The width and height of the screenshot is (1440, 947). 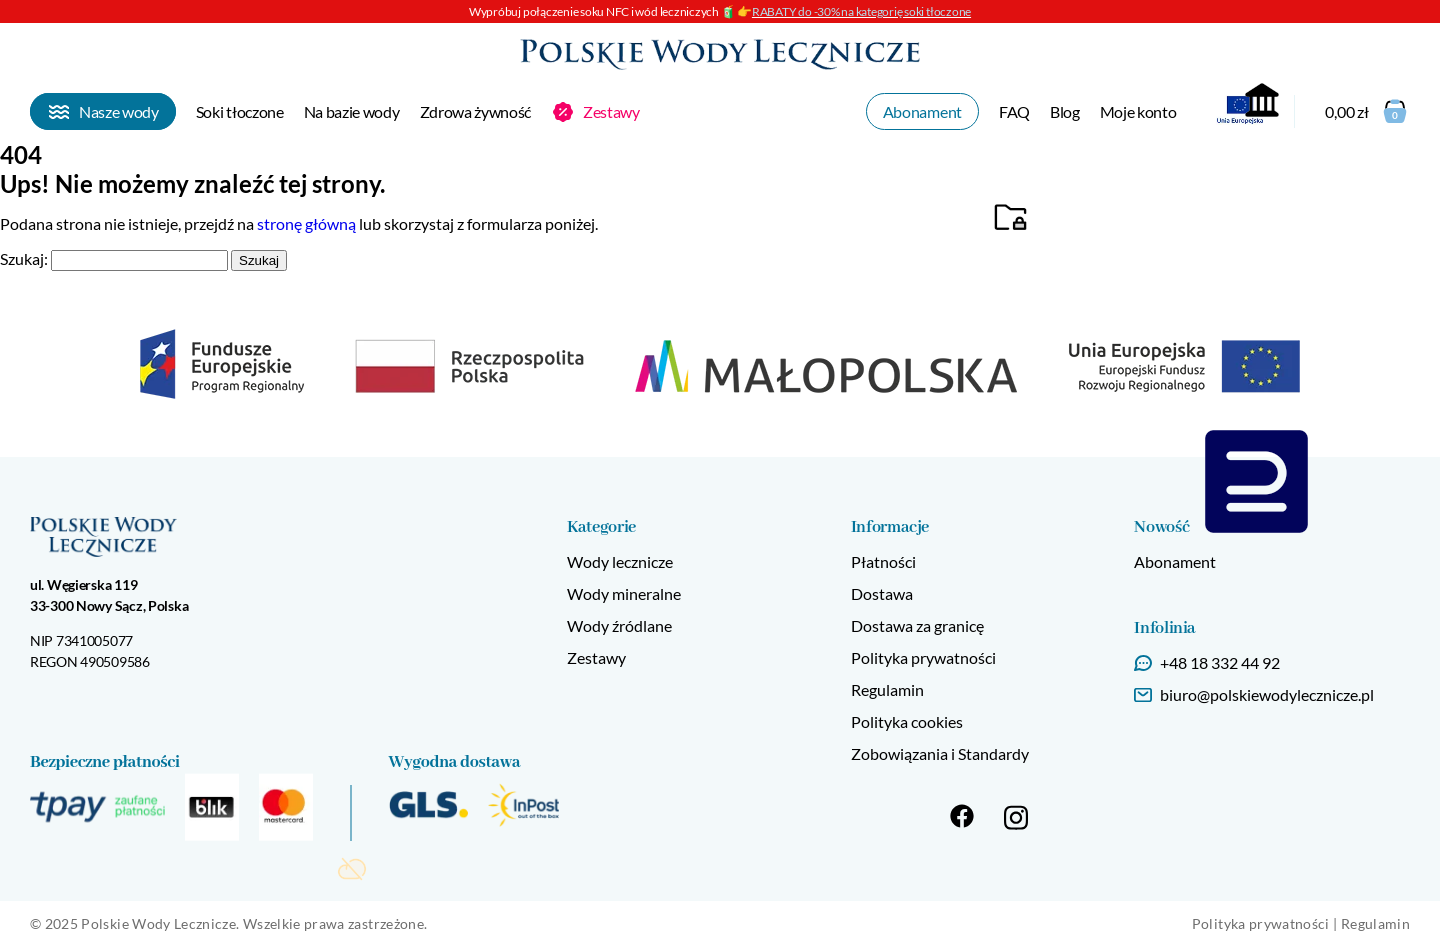 I want to click on indicates a superset relationship in mathematical notation, so click(x=1256, y=481).